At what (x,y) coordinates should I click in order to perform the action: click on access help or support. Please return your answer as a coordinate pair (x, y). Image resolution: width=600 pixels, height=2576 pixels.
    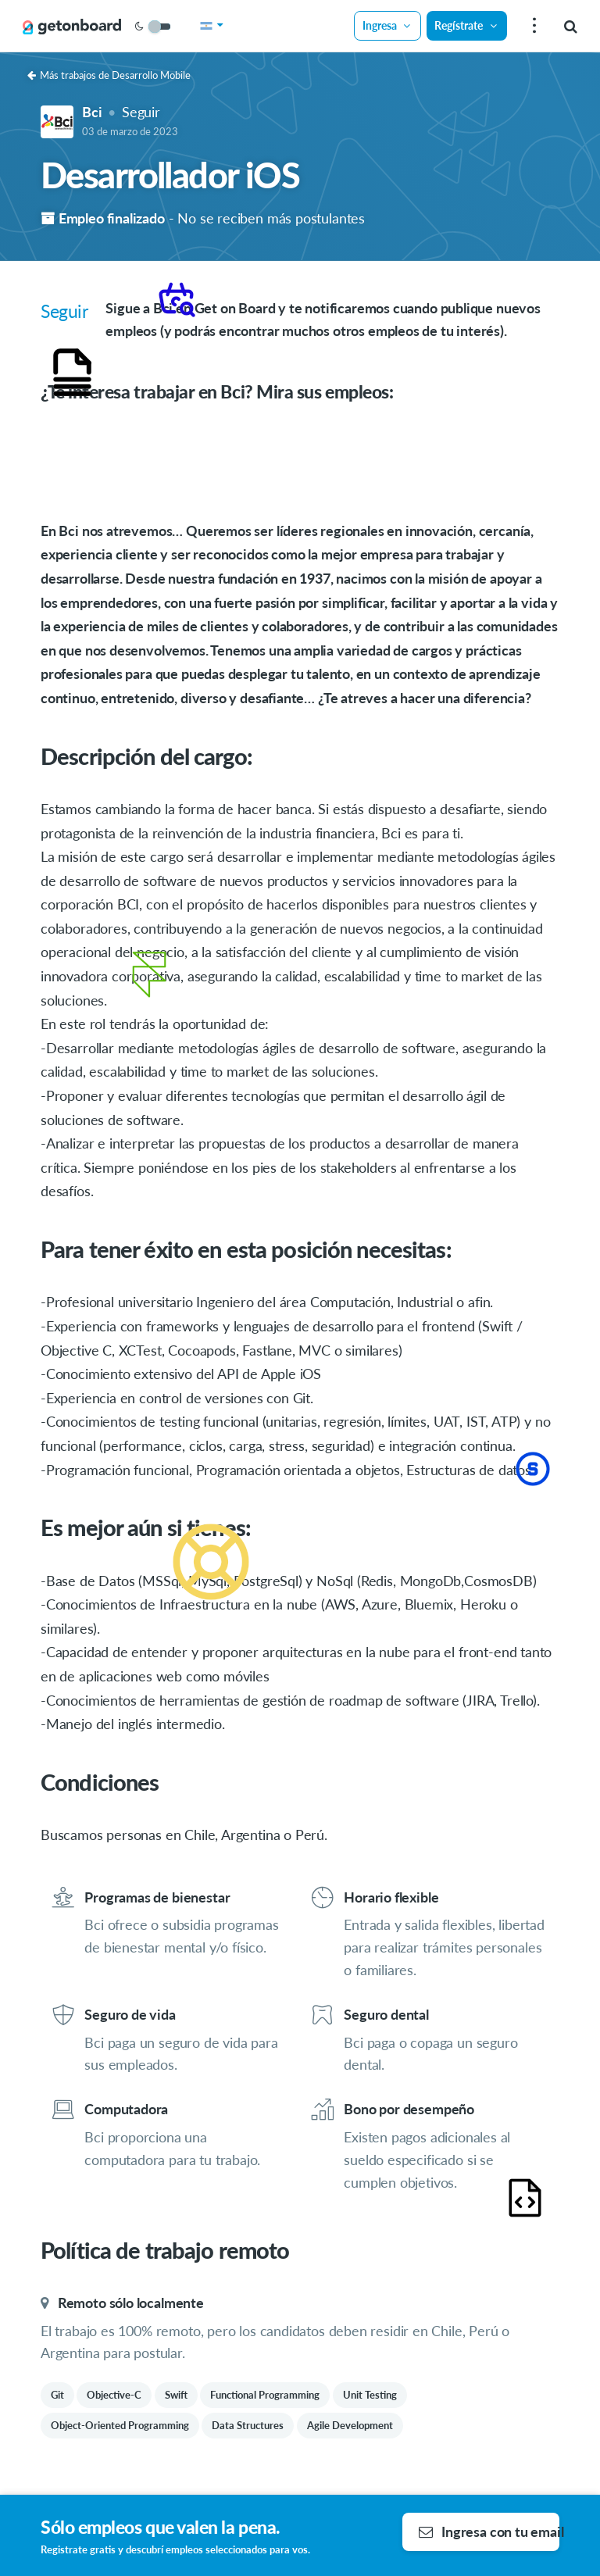
    Looking at the image, I should click on (211, 1562).